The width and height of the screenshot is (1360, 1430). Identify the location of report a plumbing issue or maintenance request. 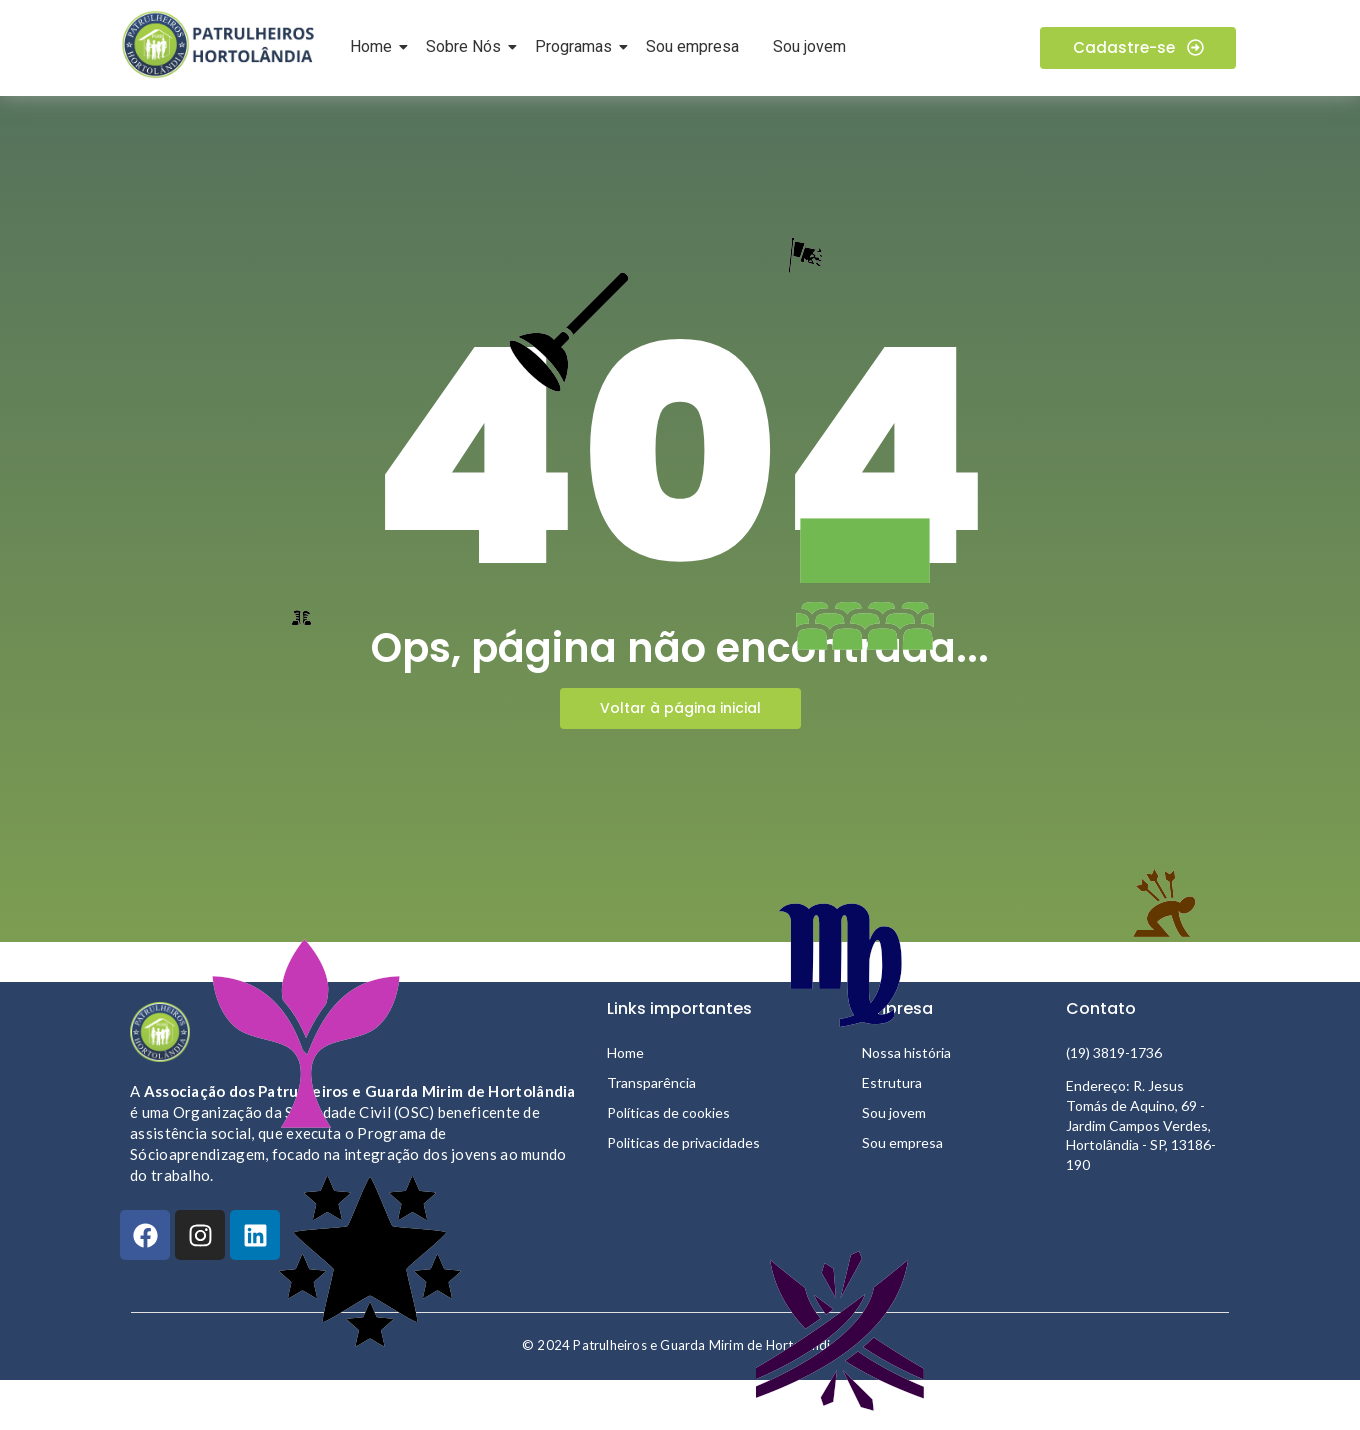
(569, 332).